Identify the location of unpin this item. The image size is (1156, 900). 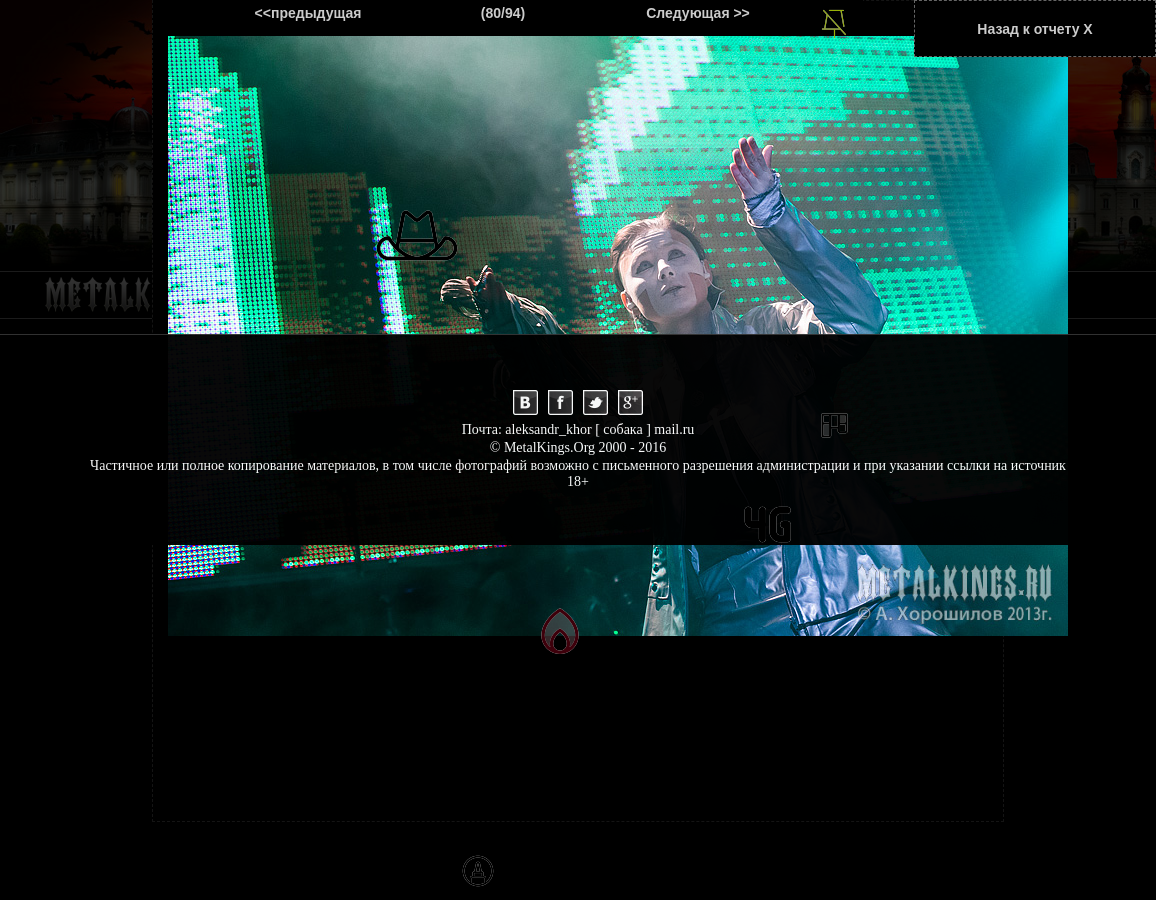
(834, 22).